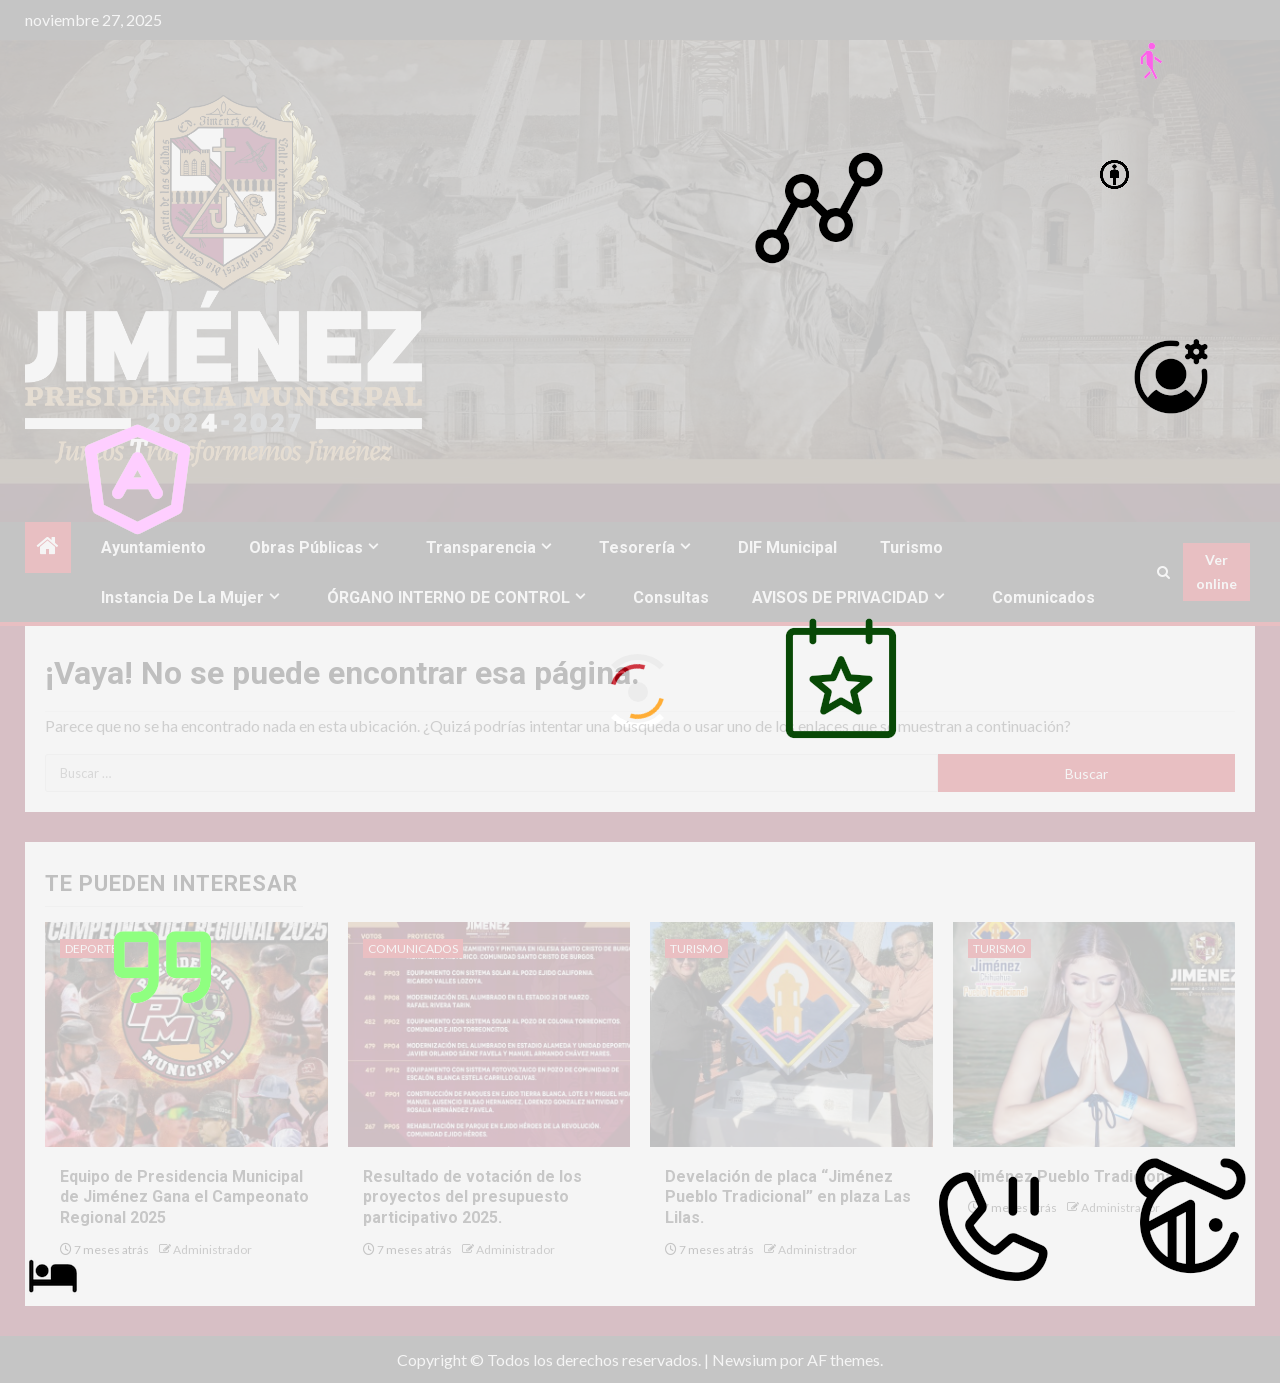 Image resolution: width=1280 pixels, height=1383 pixels. What do you see at coordinates (162, 965) in the screenshot?
I see `view testimonials or customer quotes` at bounding box center [162, 965].